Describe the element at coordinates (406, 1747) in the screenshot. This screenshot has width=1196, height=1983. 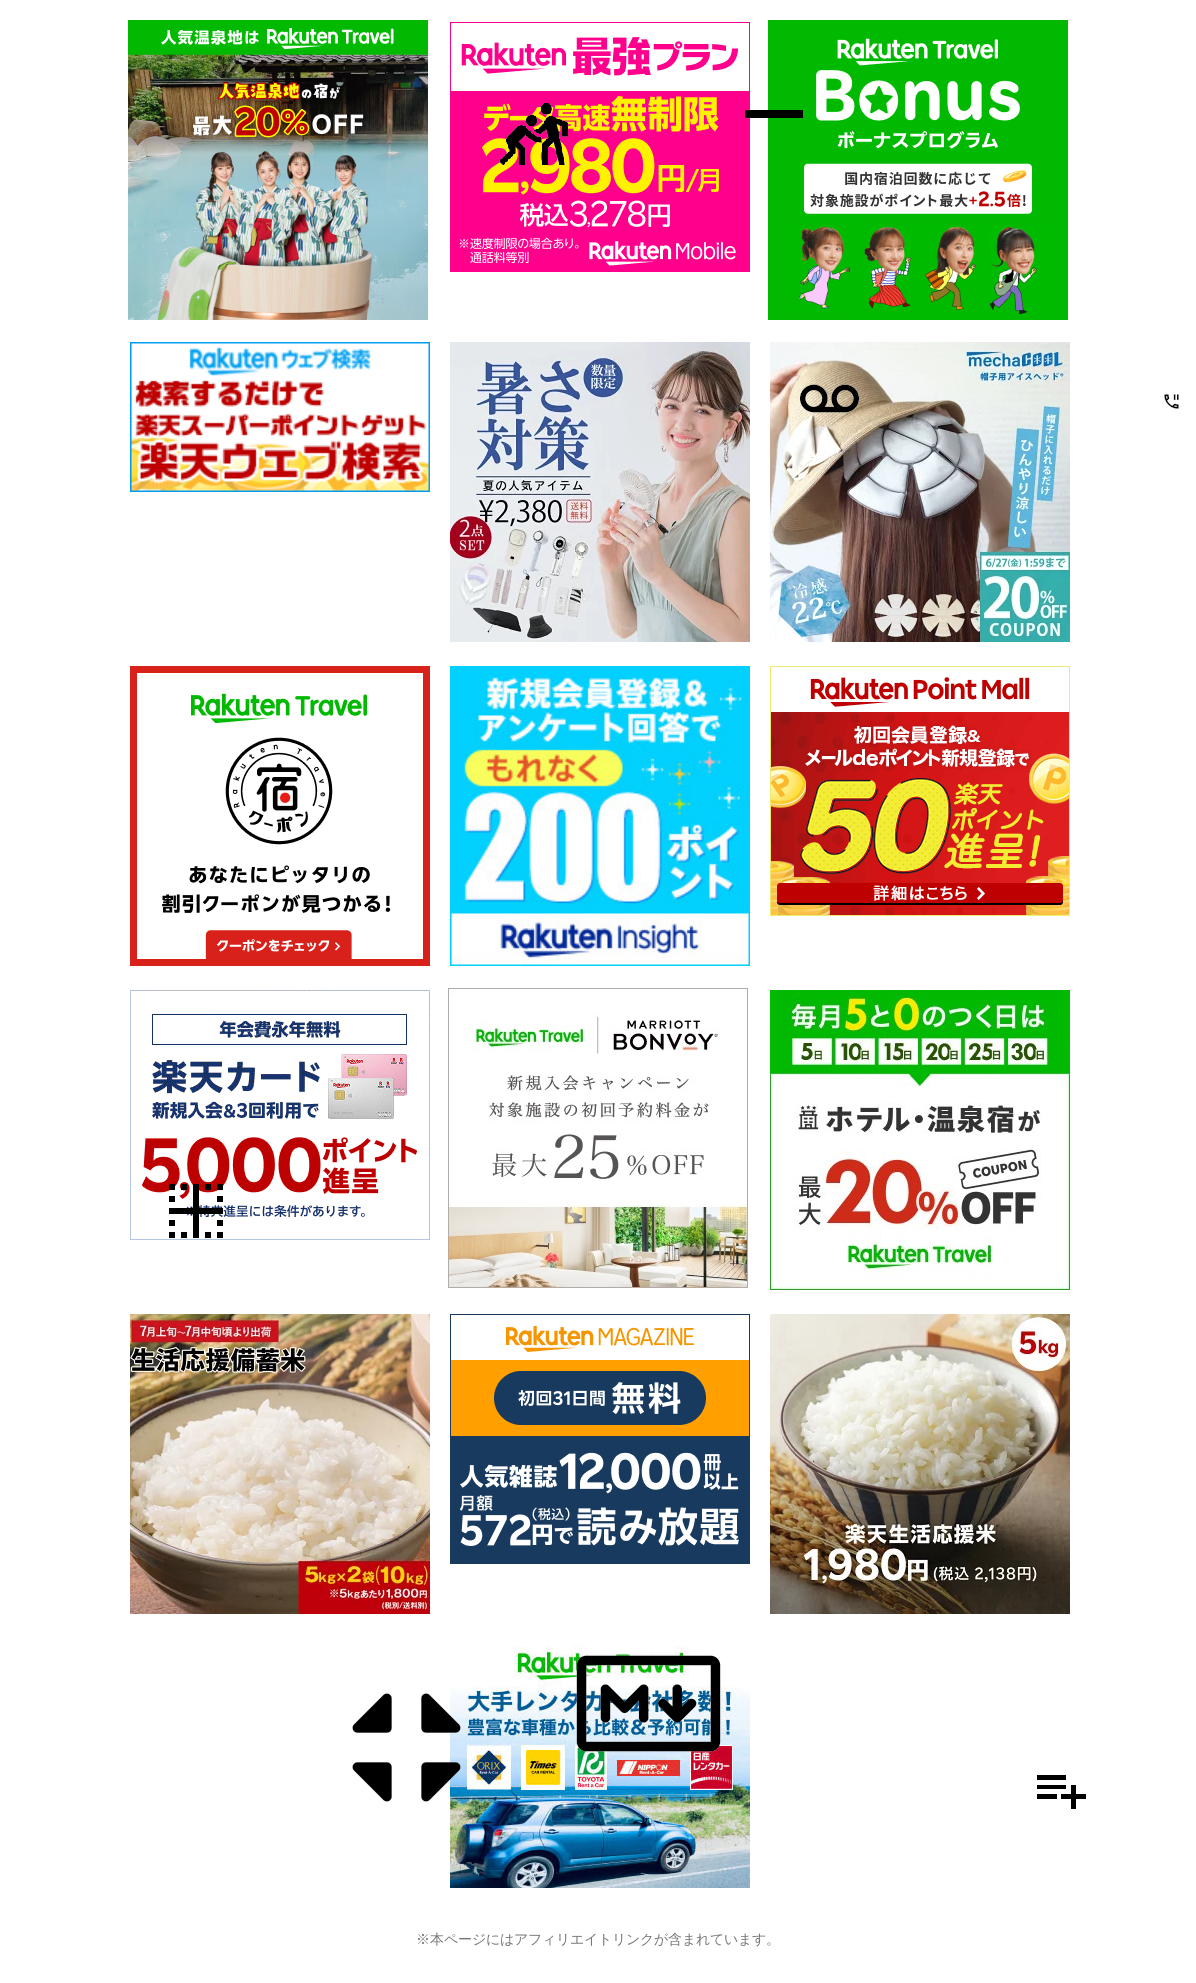
I see `exit fullscreen mode` at that location.